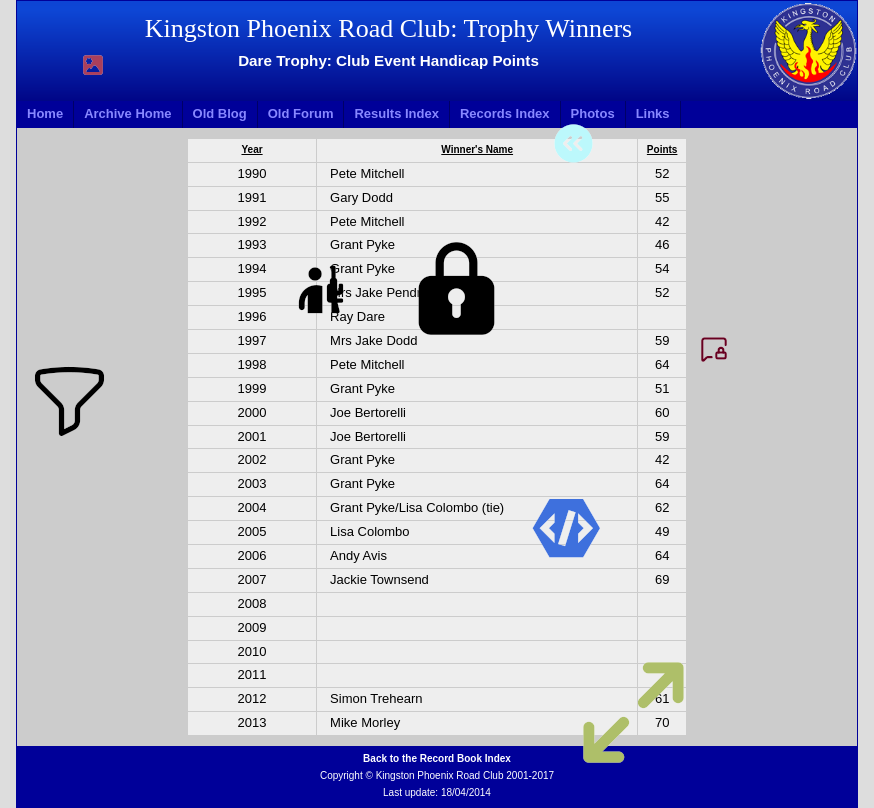  What do you see at coordinates (573, 143) in the screenshot?
I see `go back to the beginning` at bounding box center [573, 143].